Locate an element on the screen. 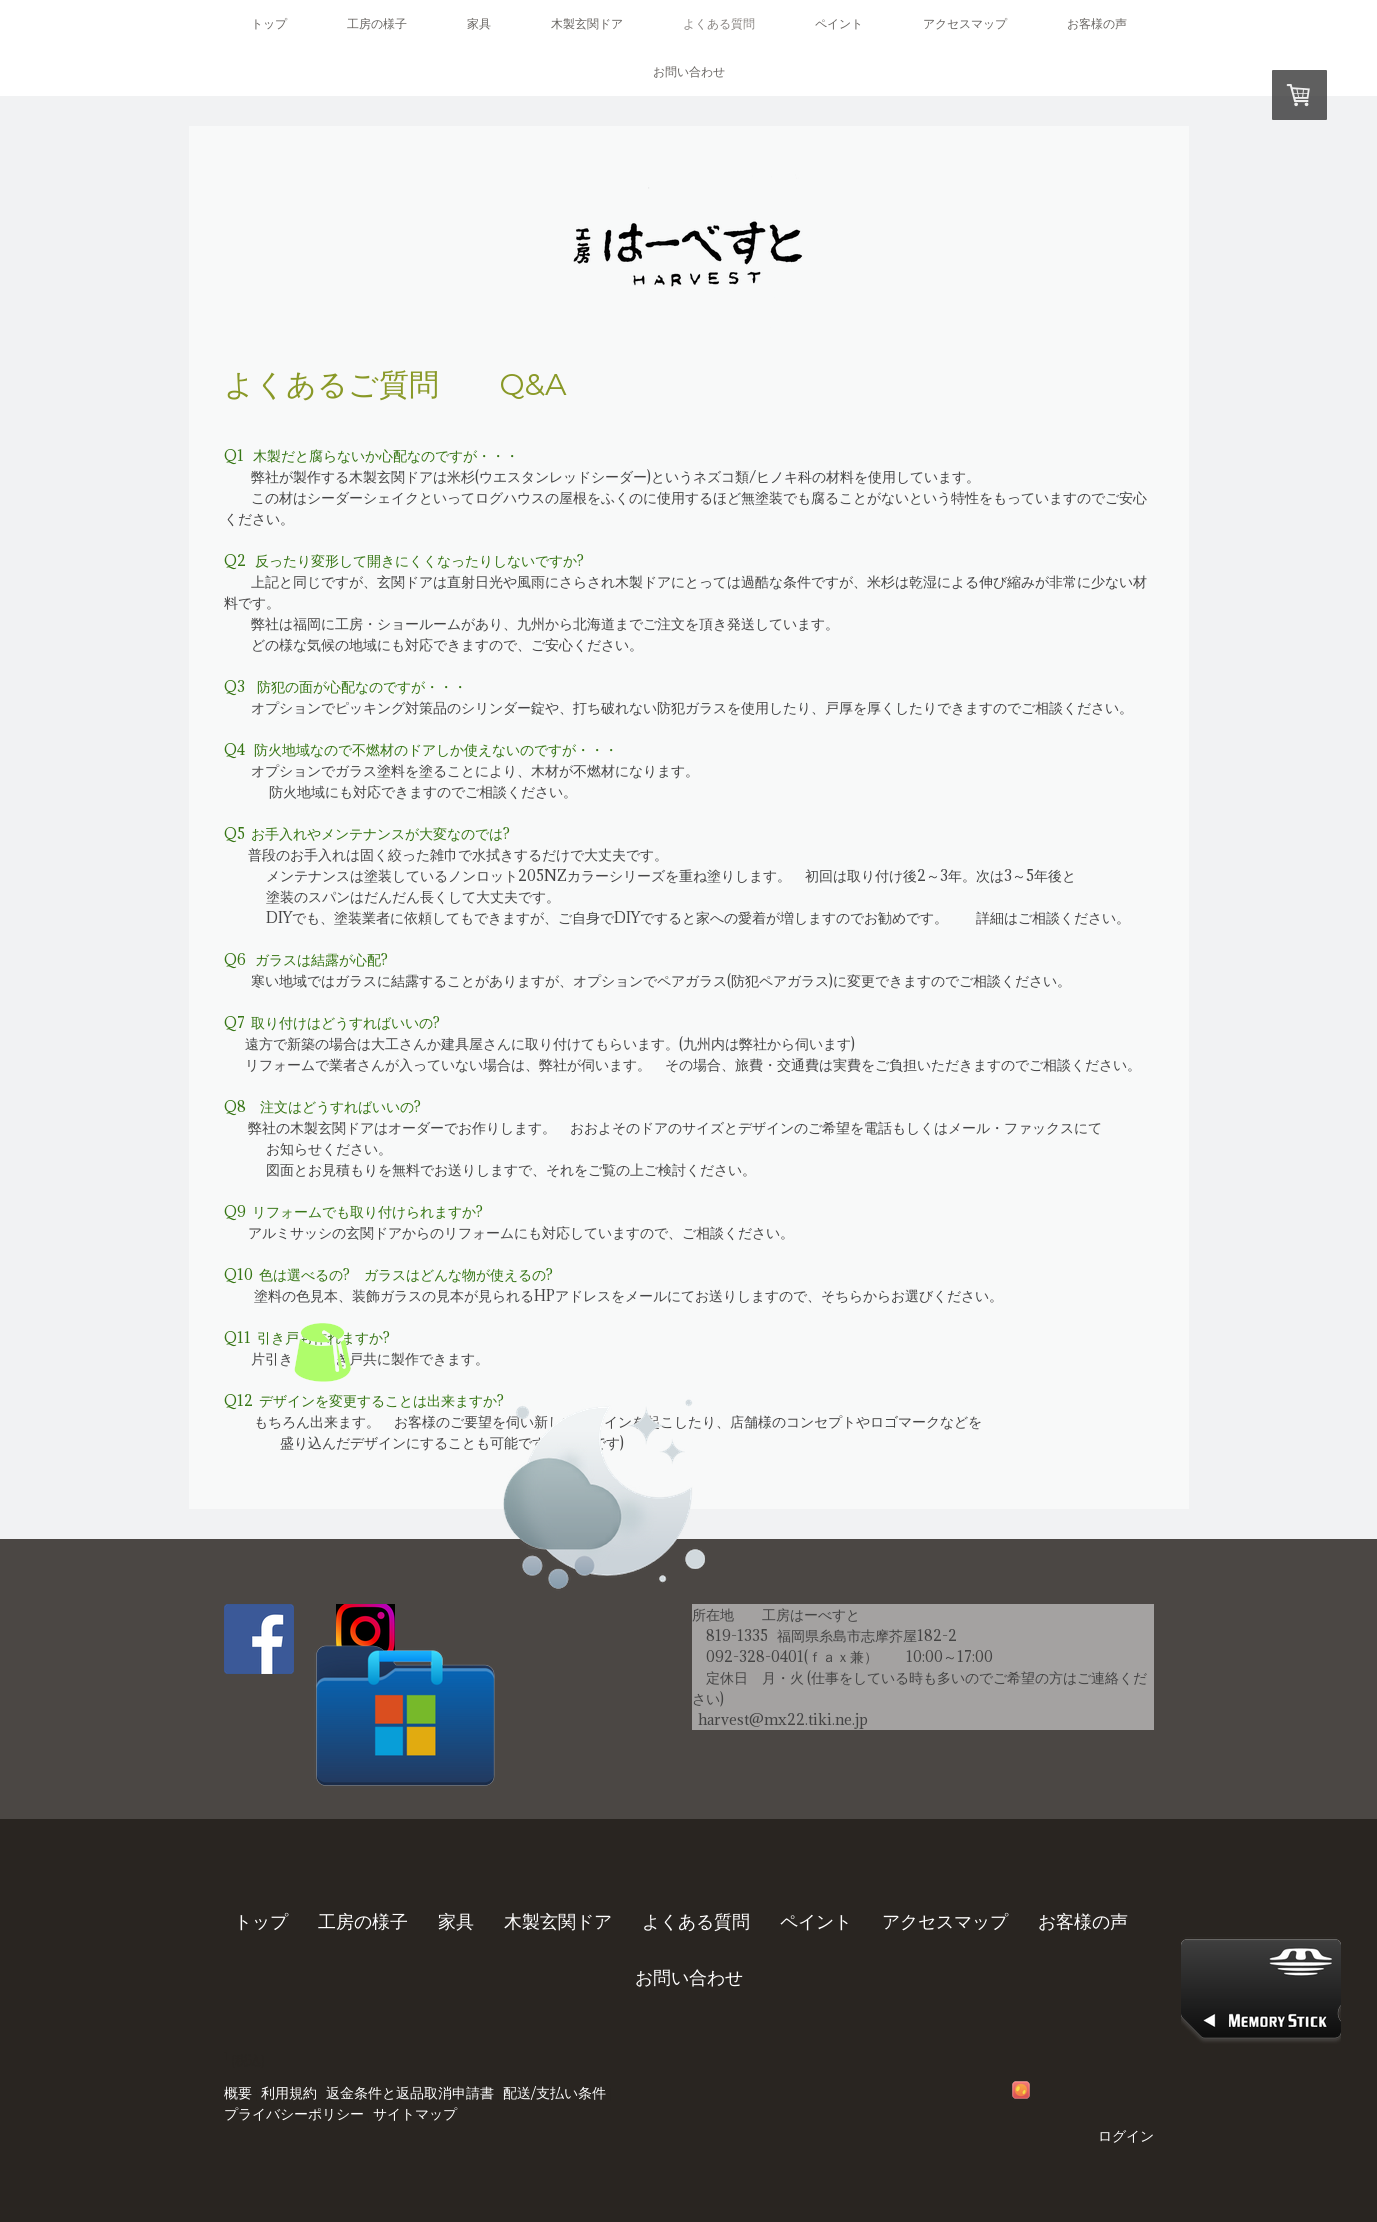 The height and width of the screenshot is (2222, 1377). open microsoft store downloads folder is located at coordinates (404, 1720).